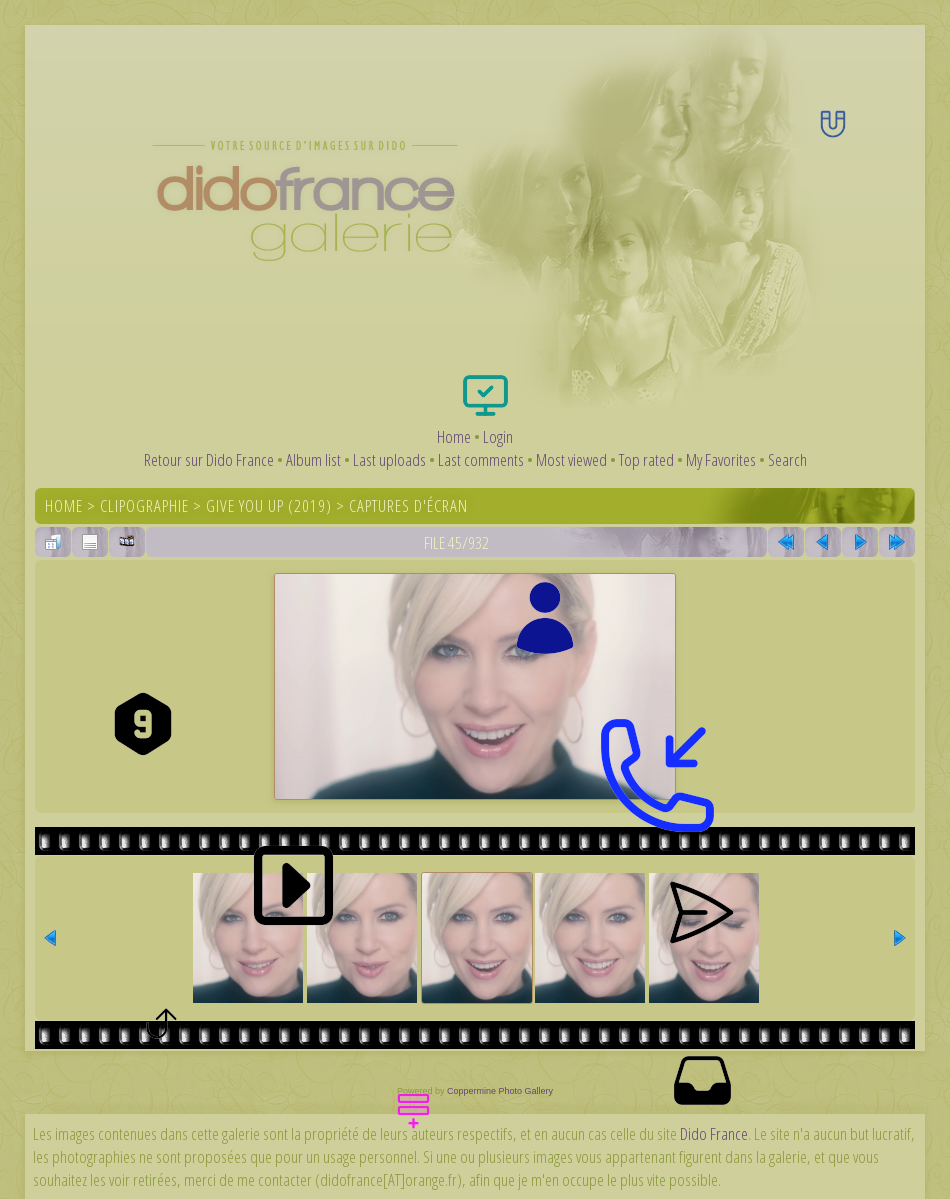 Image resolution: width=950 pixels, height=1199 pixels. What do you see at coordinates (413, 1108) in the screenshot?
I see `add a new row below` at bounding box center [413, 1108].